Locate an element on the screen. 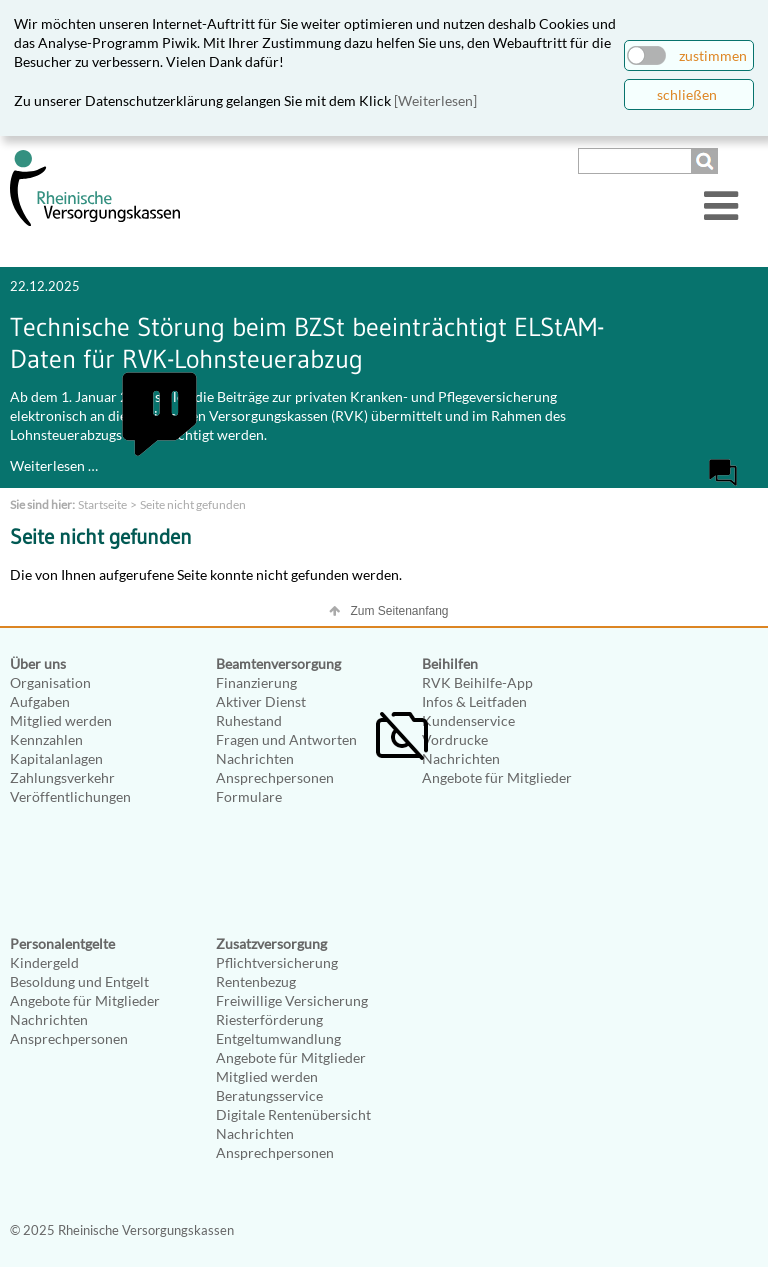 Image resolution: width=768 pixels, height=1267 pixels. open Twitch app is located at coordinates (159, 409).